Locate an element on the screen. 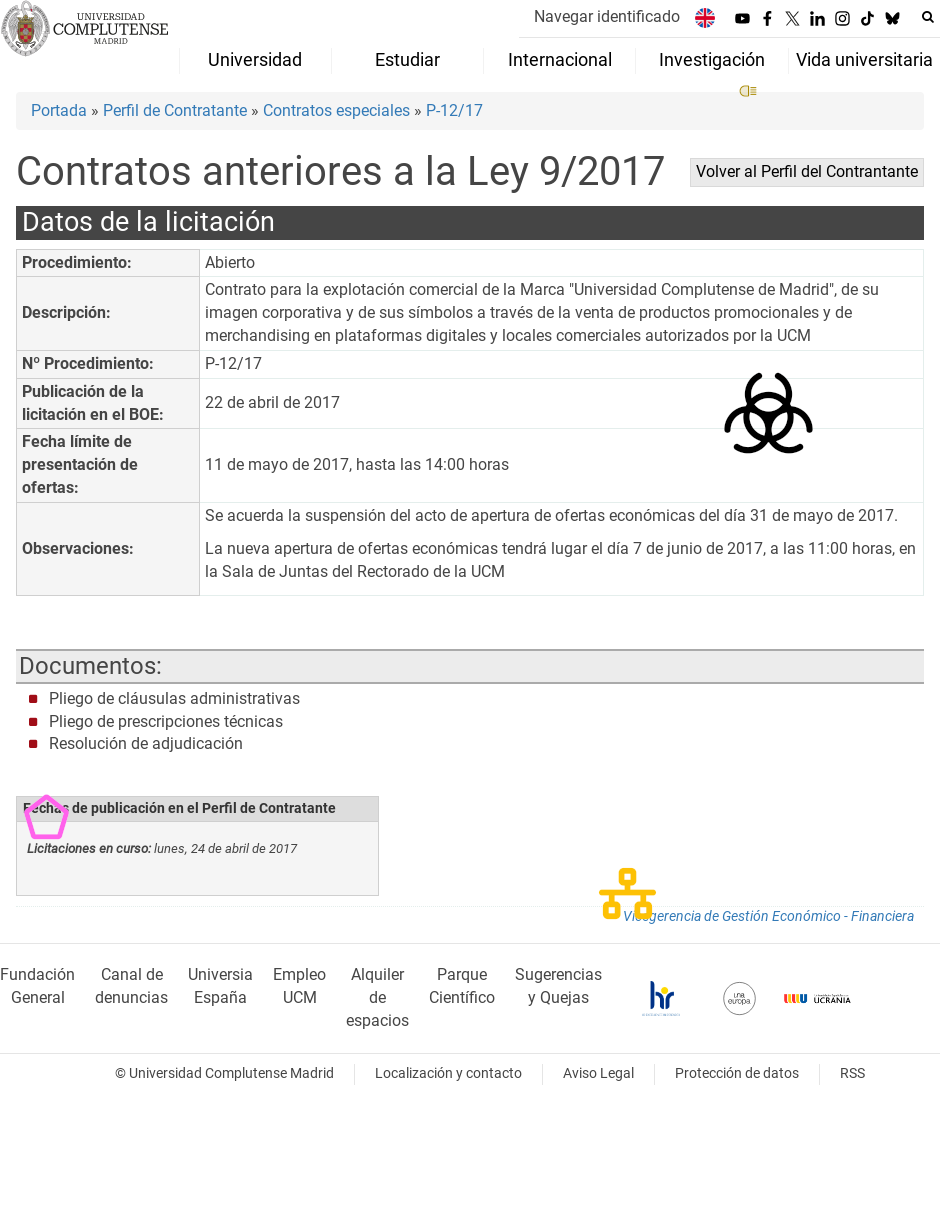 The width and height of the screenshot is (940, 1226). view network connections is located at coordinates (627, 894).